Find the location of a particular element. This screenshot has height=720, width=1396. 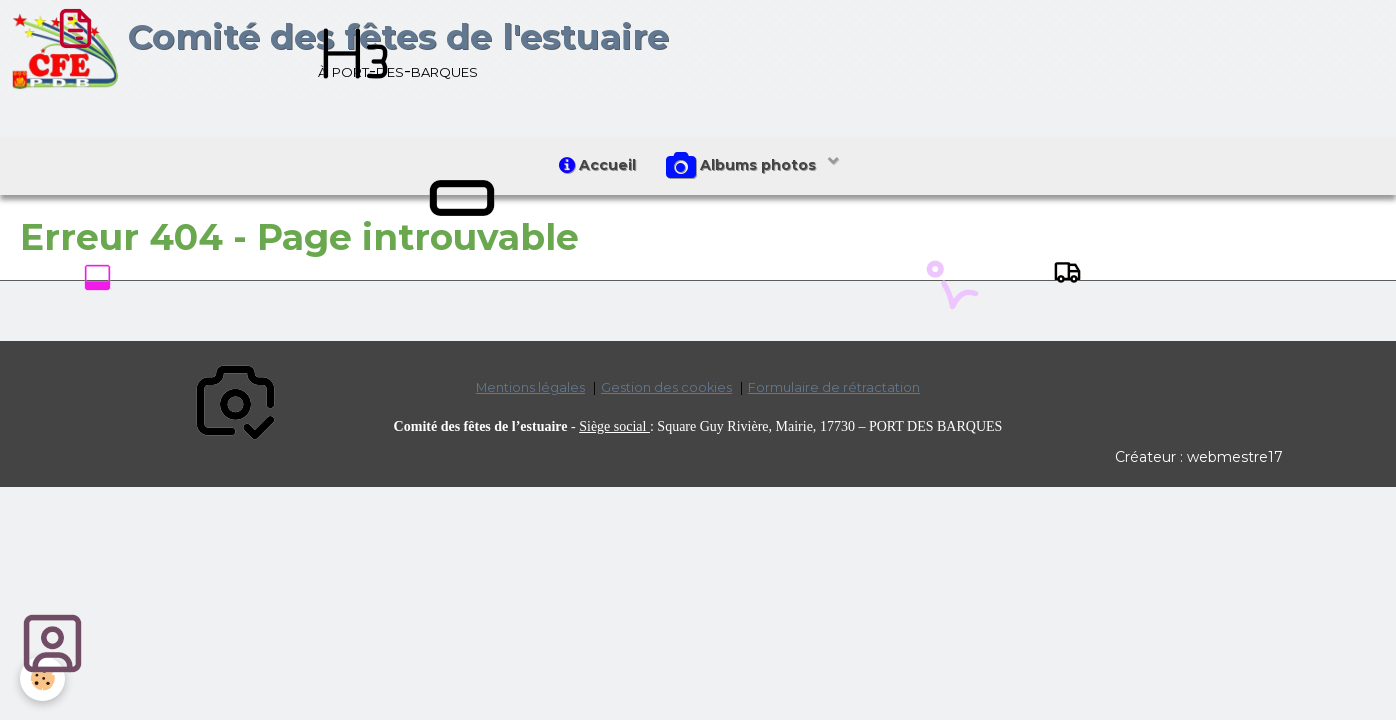

toggle bottom panel visibility is located at coordinates (97, 277).